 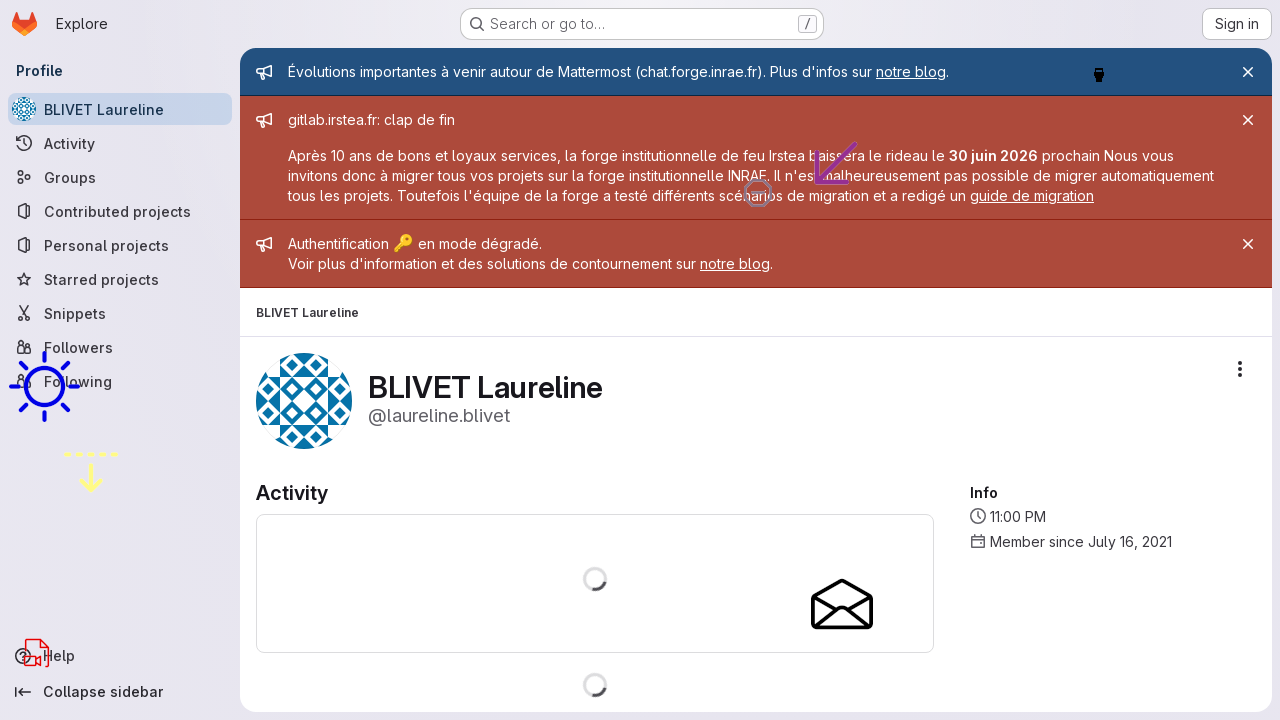 What do you see at coordinates (842, 606) in the screenshot?
I see `view read messages` at bounding box center [842, 606].